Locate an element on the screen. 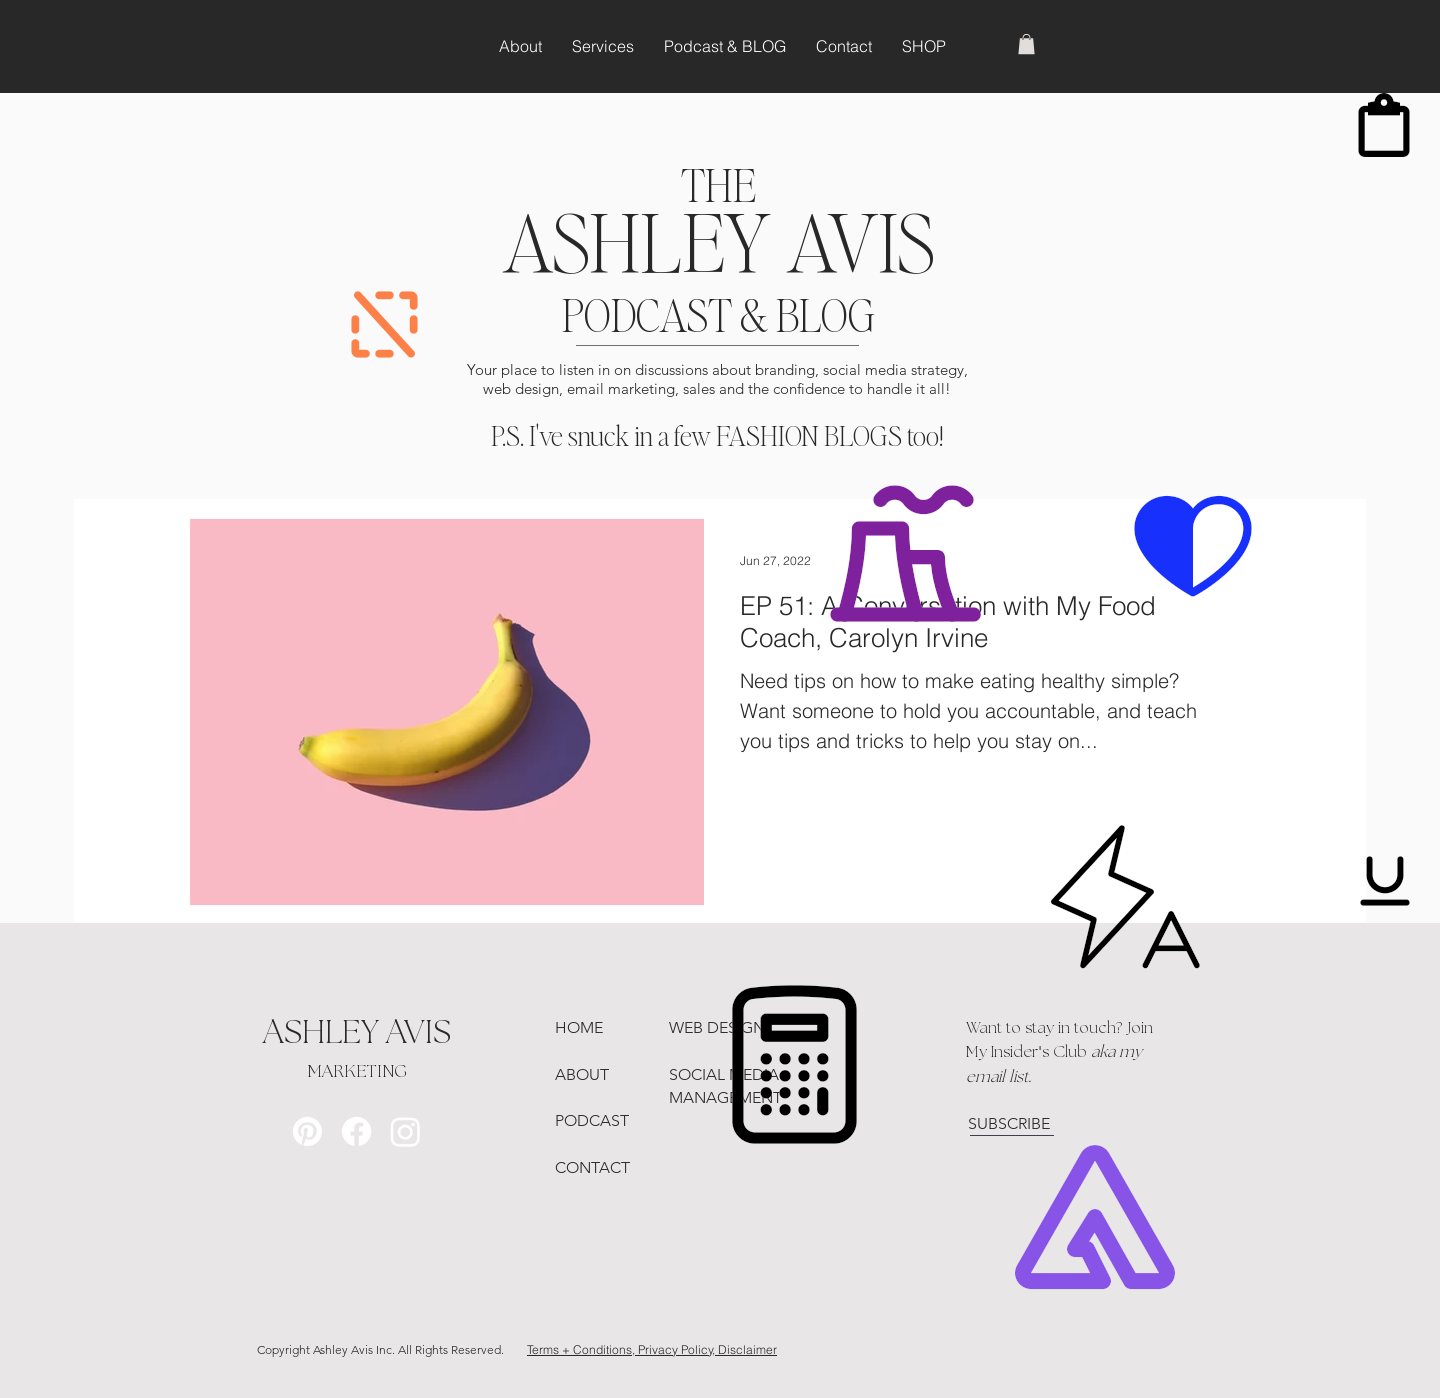  view factory or manufacturing facilities is located at coordinates (902, 550).